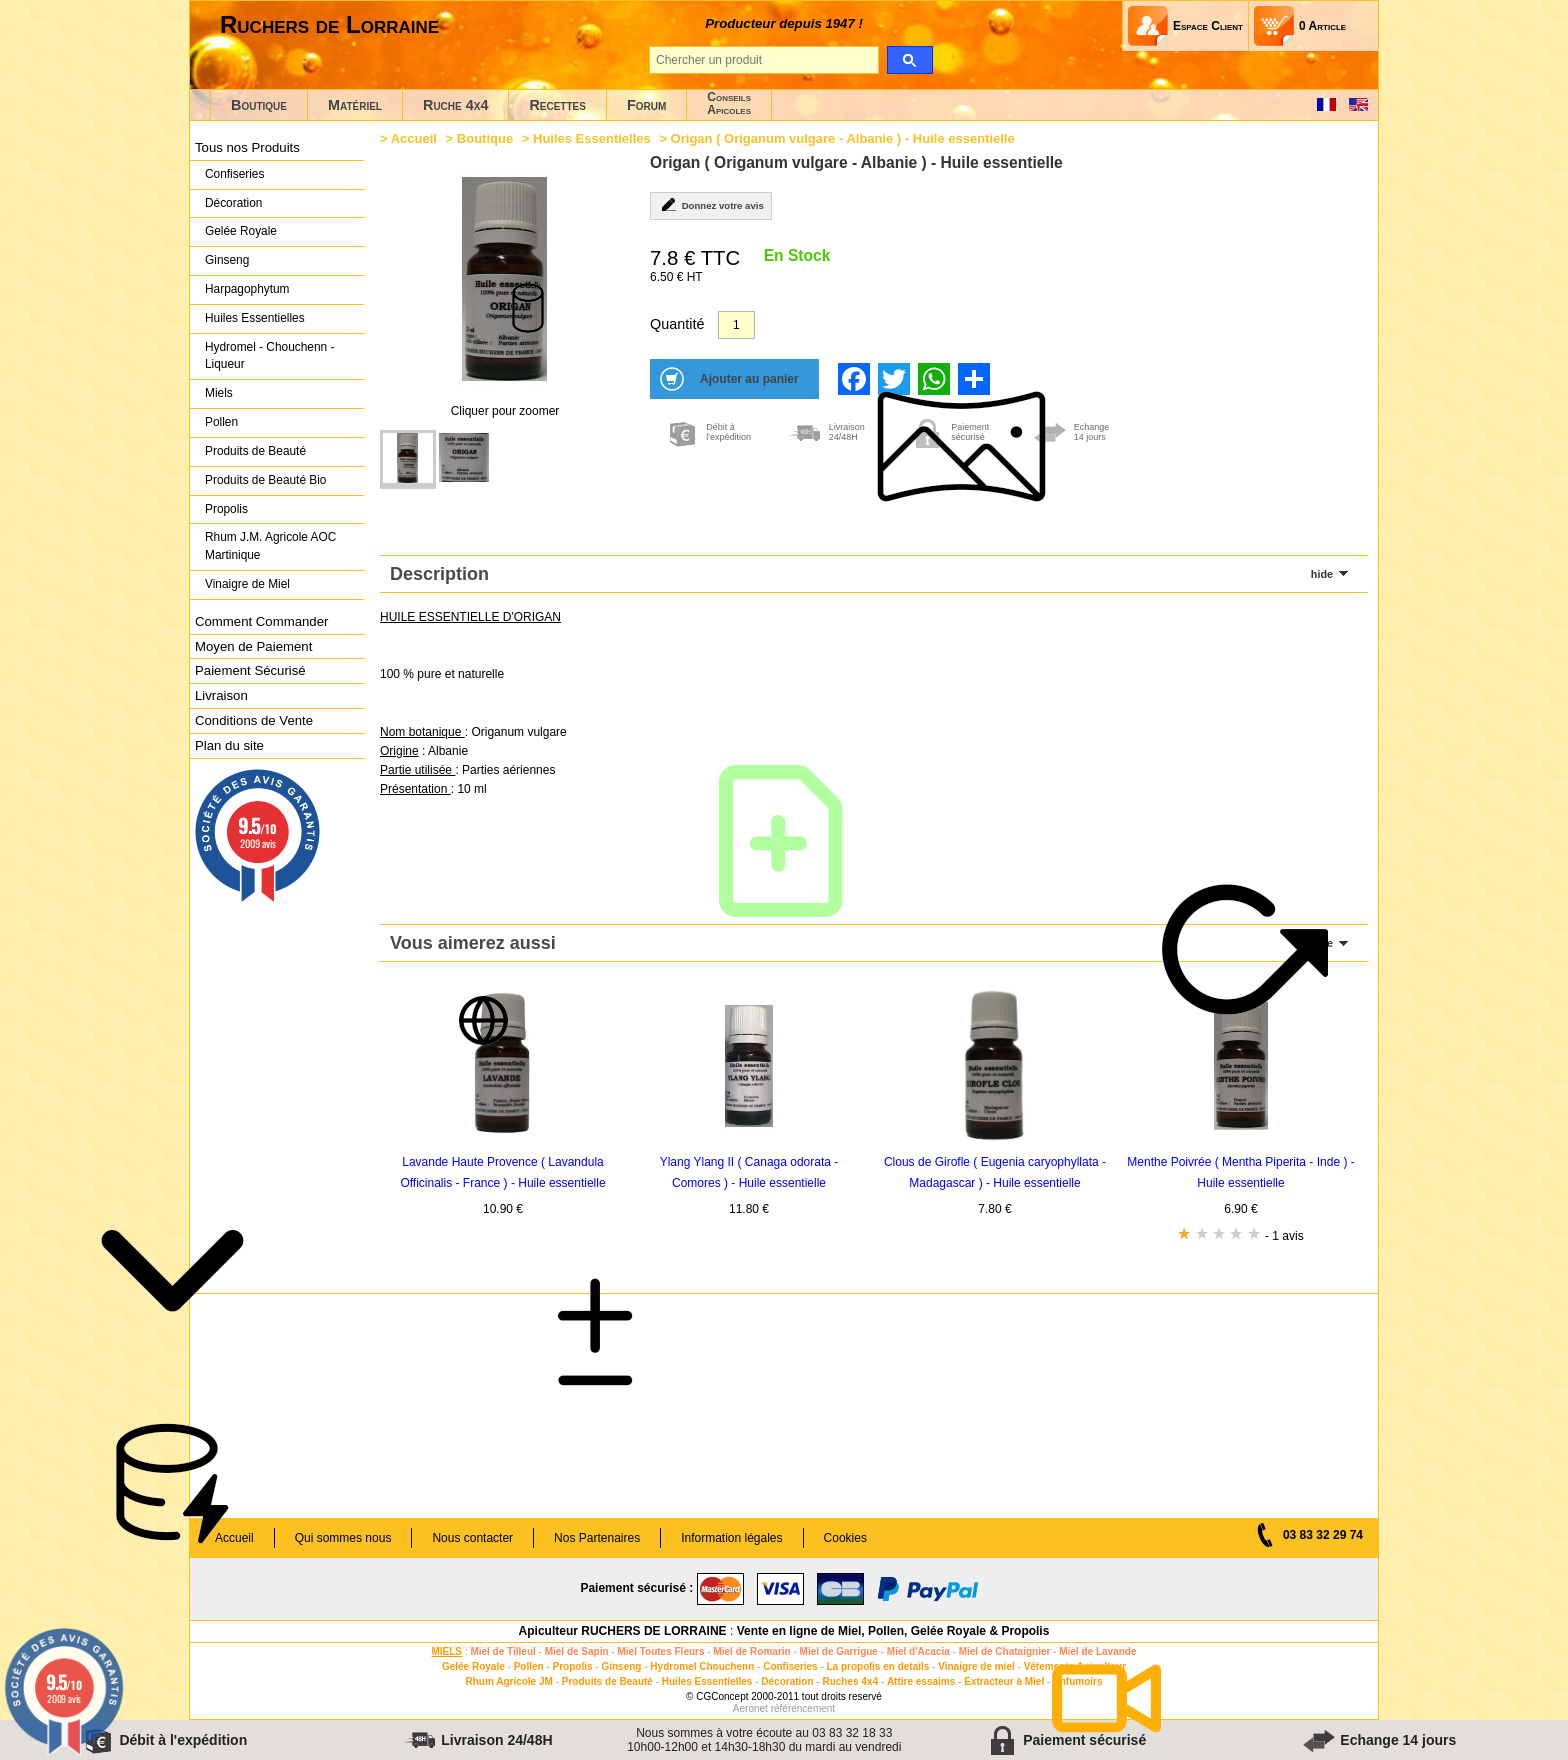 The height and width of the screenshot is (1760, 1568). Describe the element at coordinates (593, 1333) in the screenshot. I see `view code differences or changes` at that location.